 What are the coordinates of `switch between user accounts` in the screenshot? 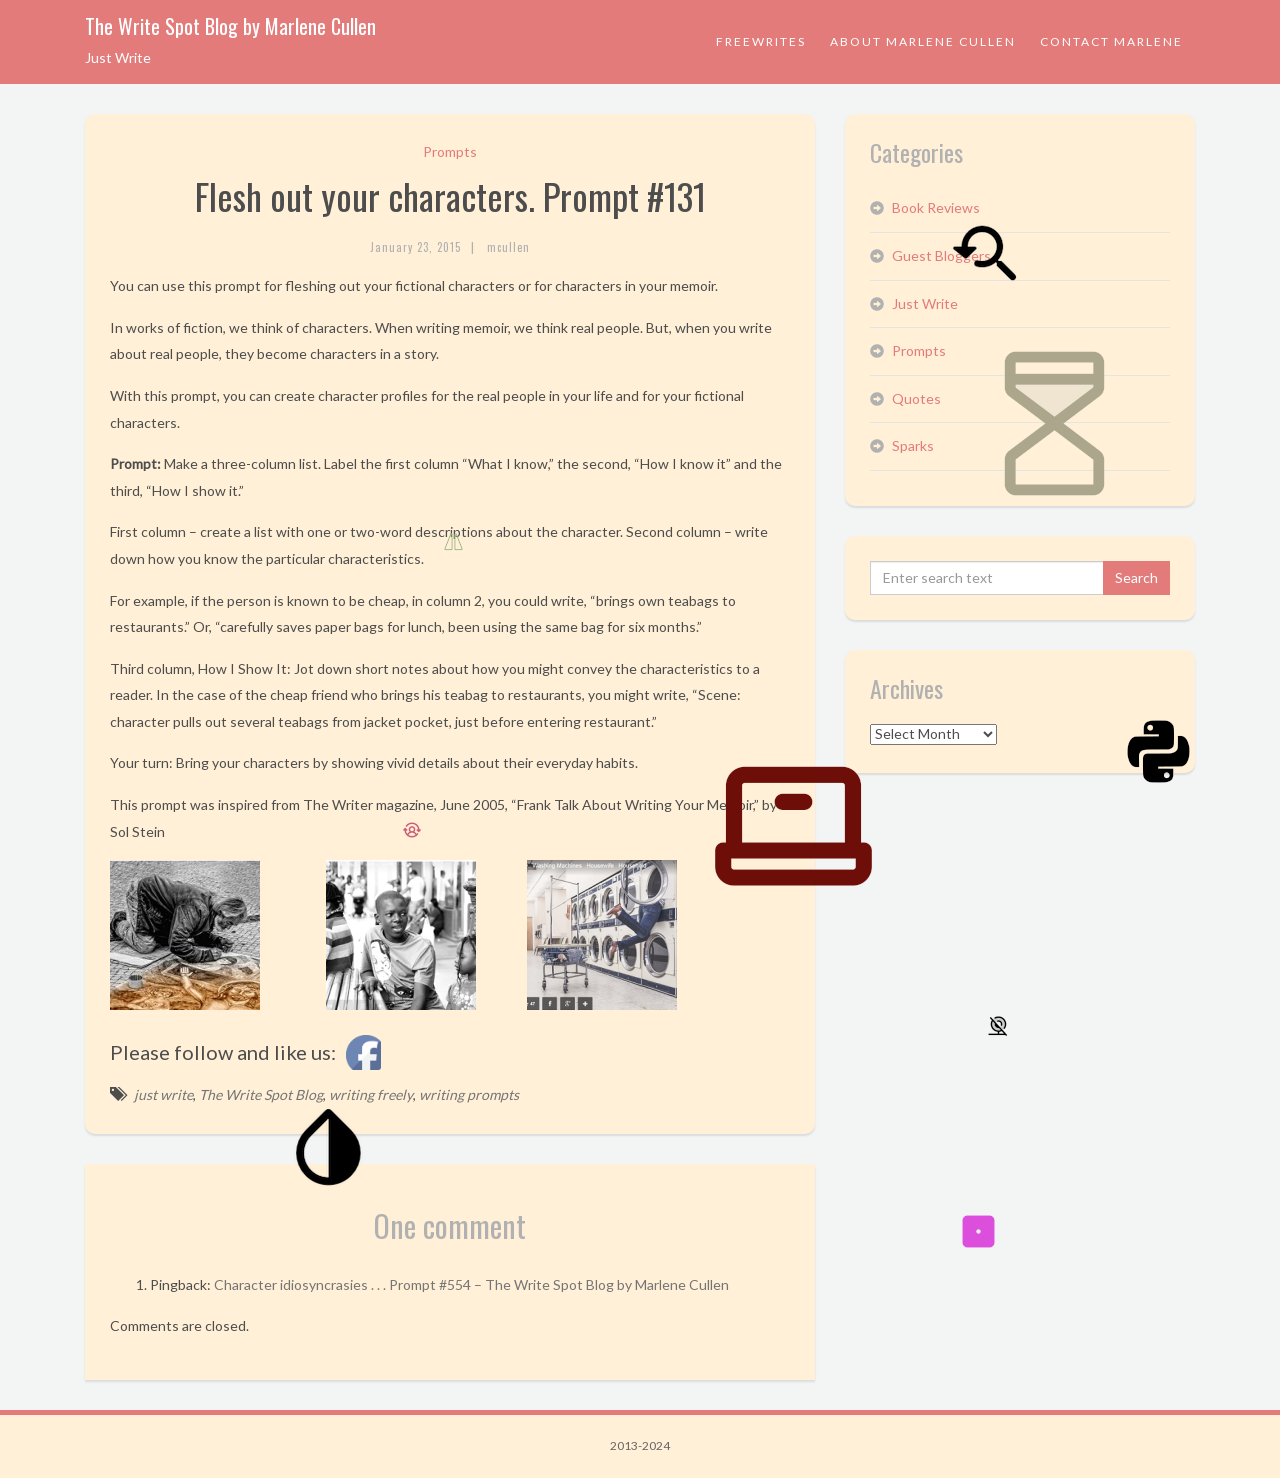 It's located at (412, 830).